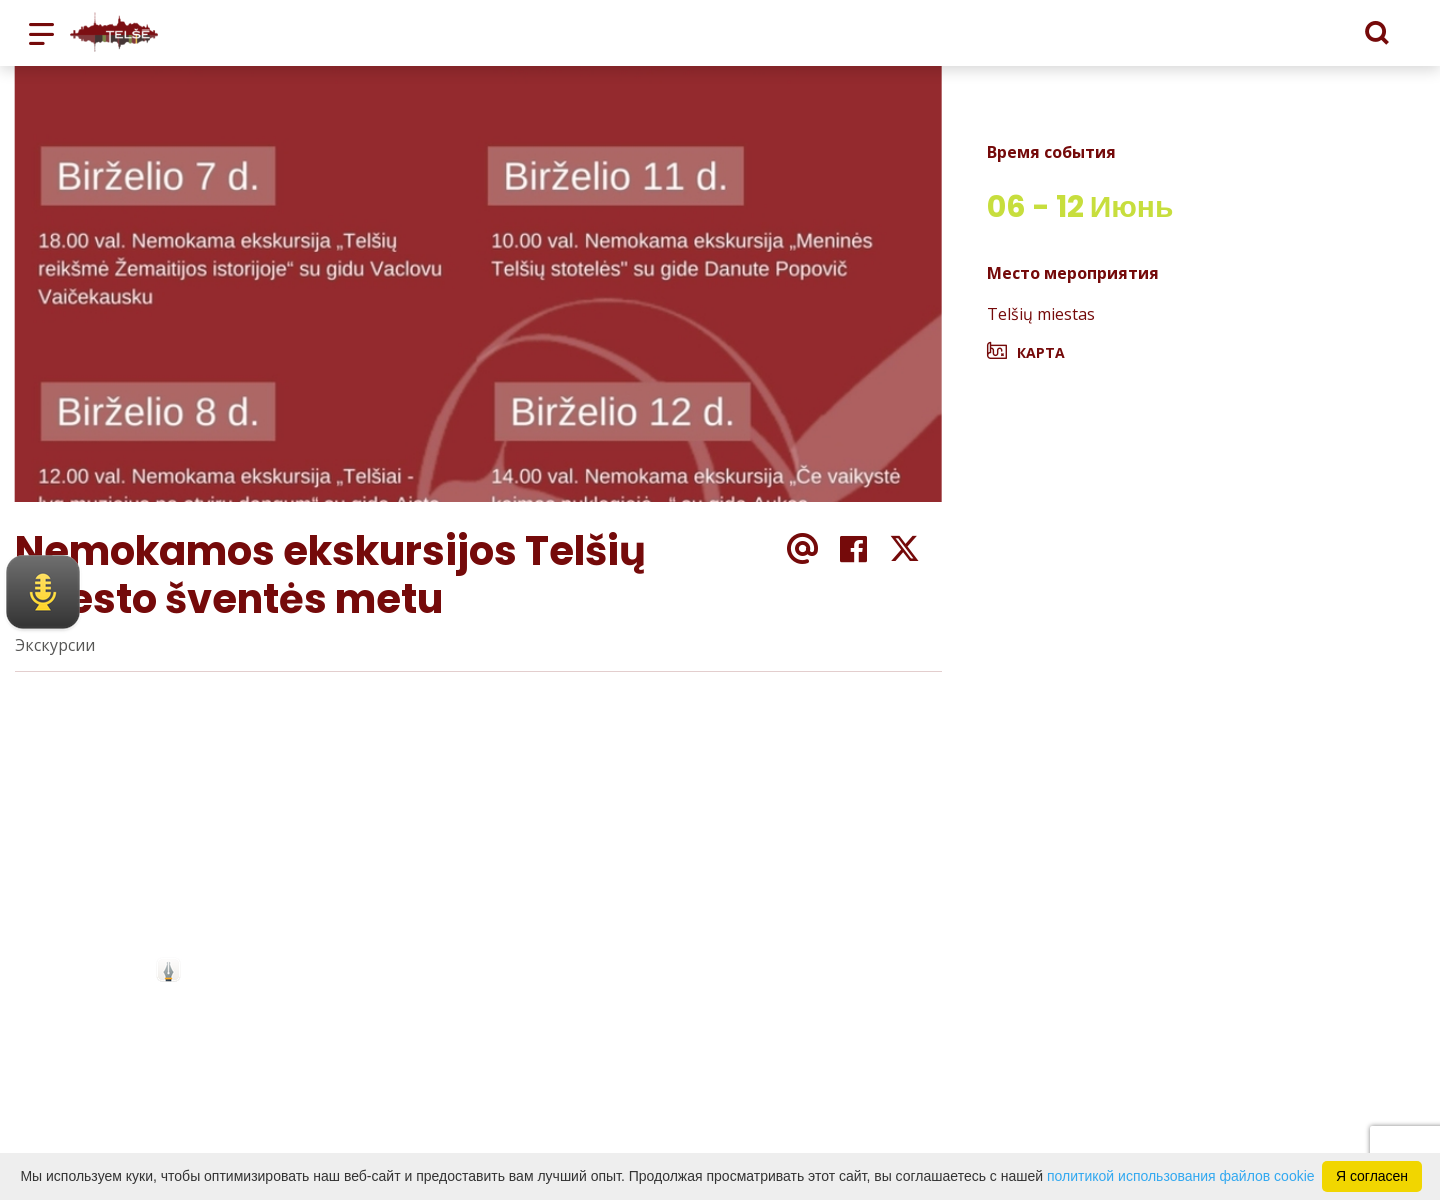 This screenshot has width=1440, height=1200. What do you see at coordinates (168, 969) in the screenshot?
I see `open words document editor` at bounding box center [168, 969].